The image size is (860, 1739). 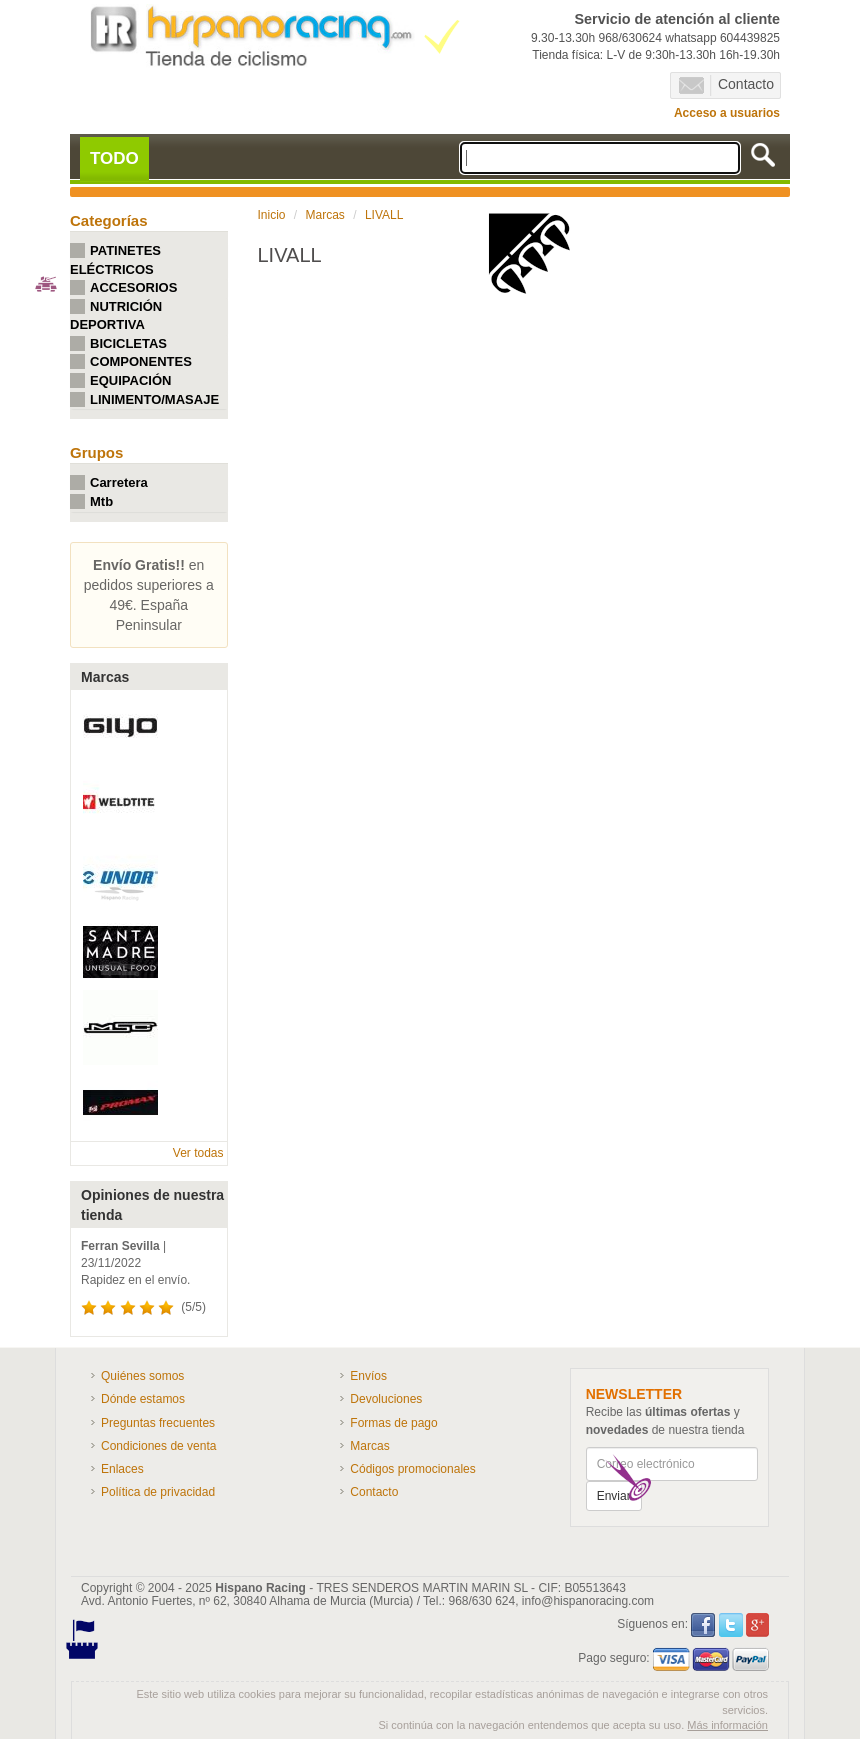 What do you see at coordinates (530, 254) in the screenshot?
I see `launch missile attack or special weapon ability` at bounding box center [530, 254].